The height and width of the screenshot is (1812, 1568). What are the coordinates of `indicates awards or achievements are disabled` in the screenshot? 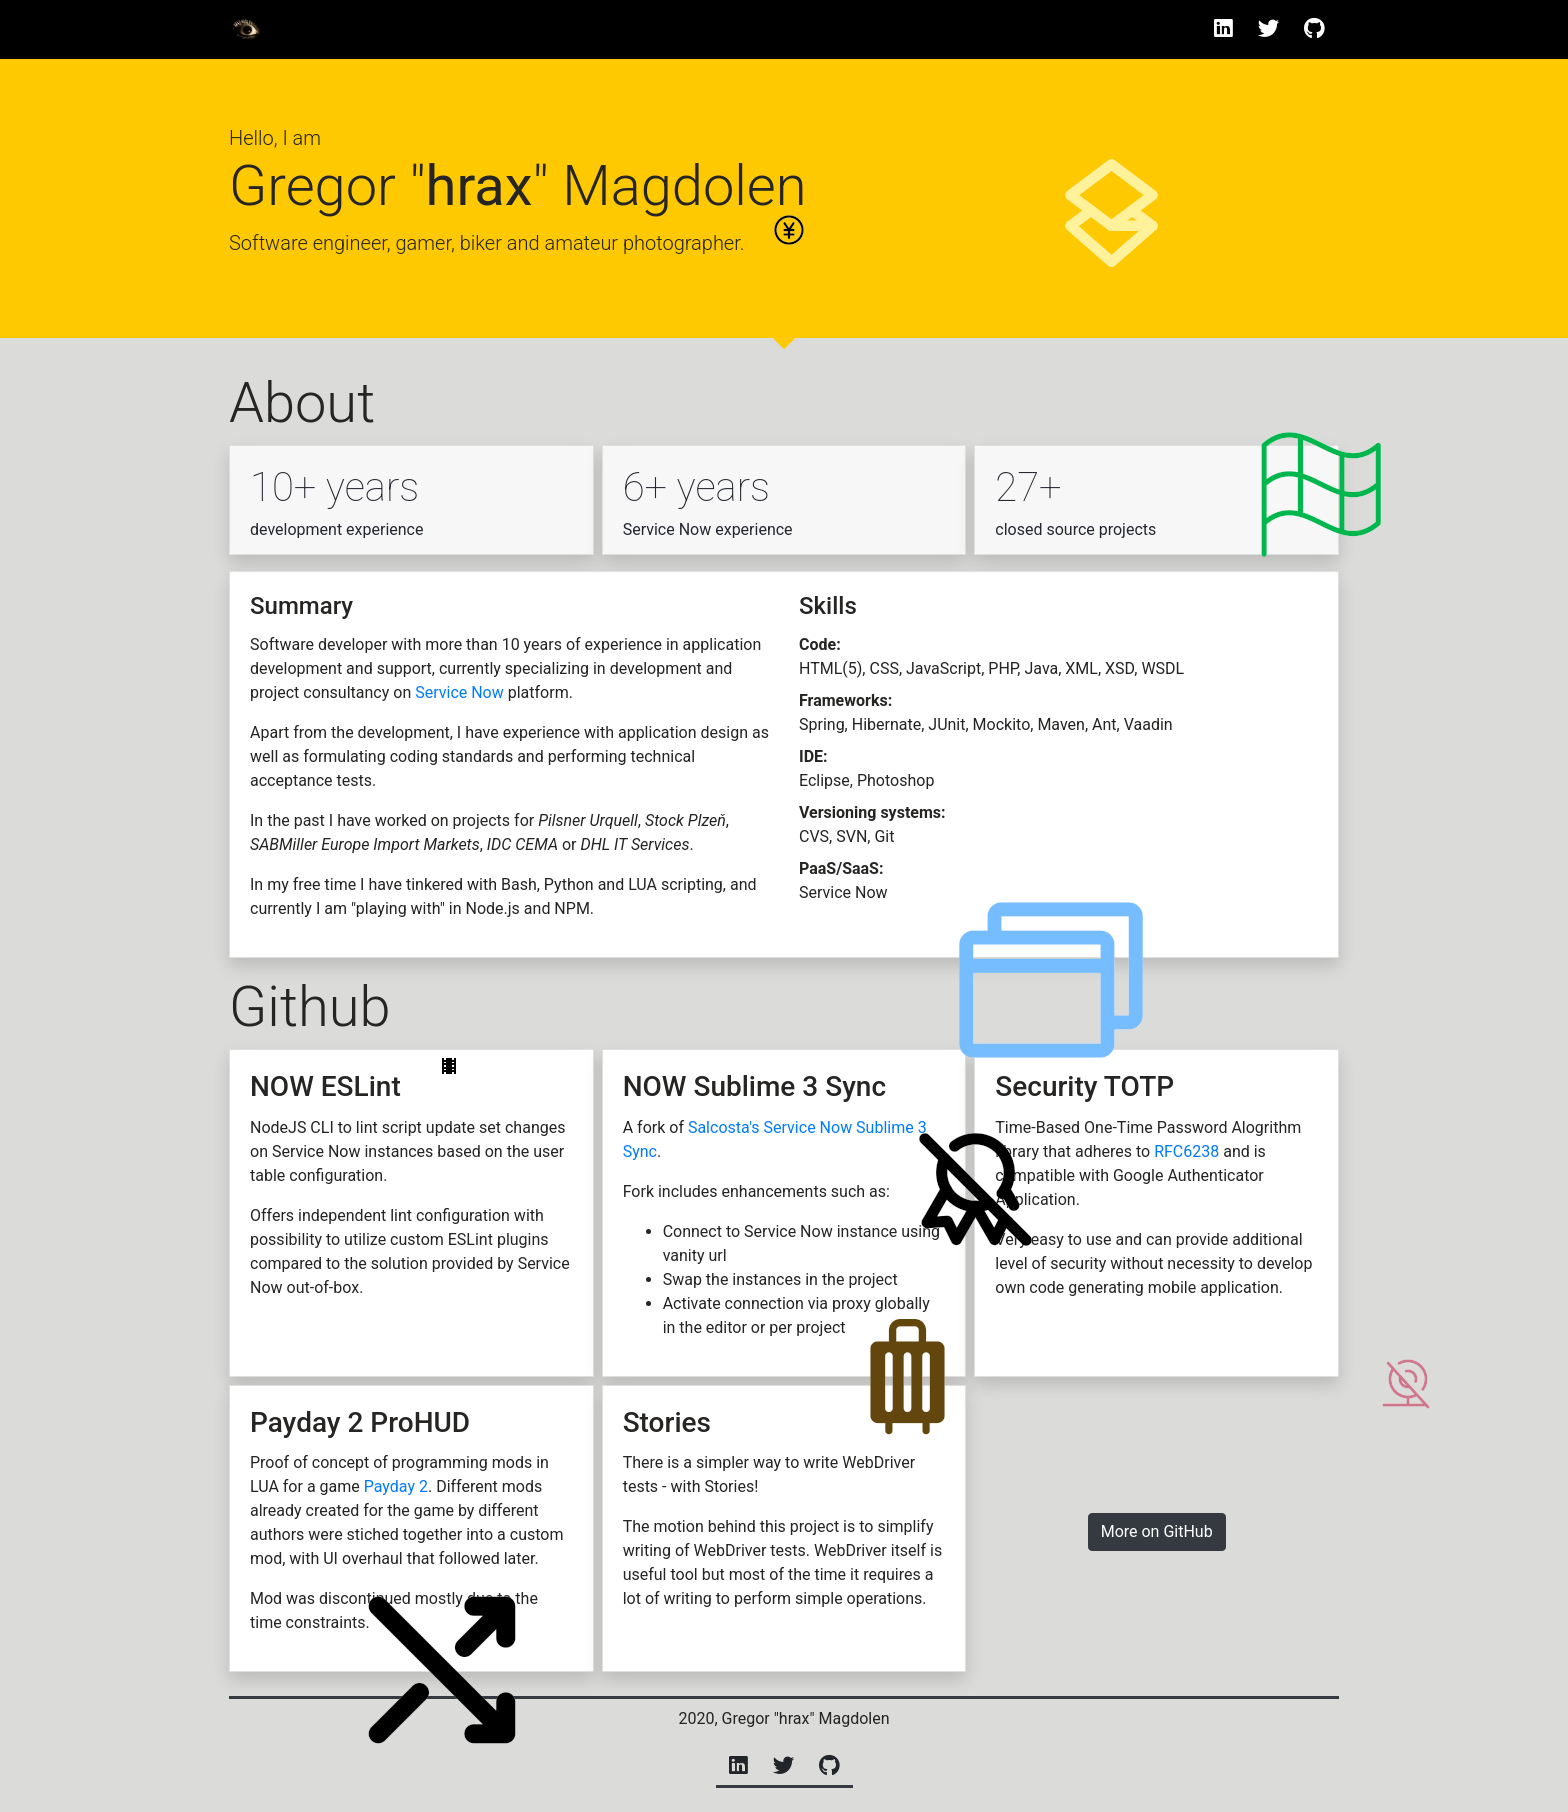 It's located at (975, 1189).